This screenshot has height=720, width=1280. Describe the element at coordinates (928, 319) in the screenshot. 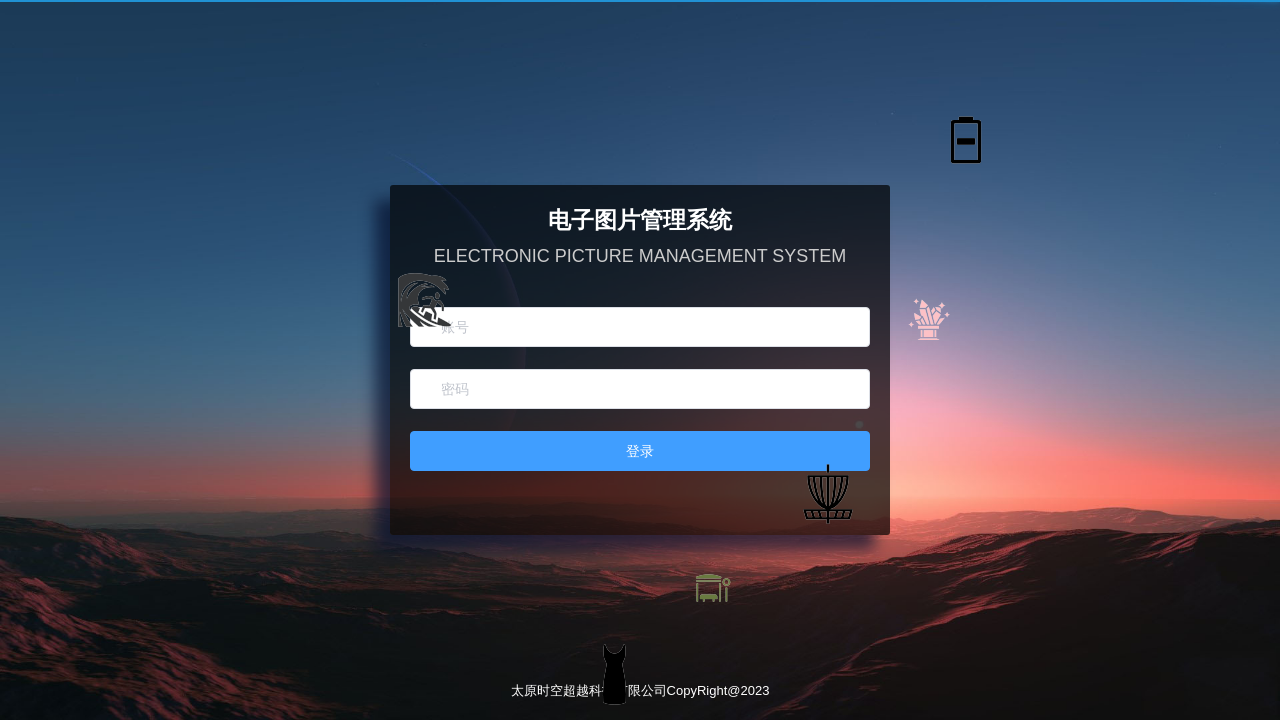

I see `access the crystal shrine location in-game` at that location.